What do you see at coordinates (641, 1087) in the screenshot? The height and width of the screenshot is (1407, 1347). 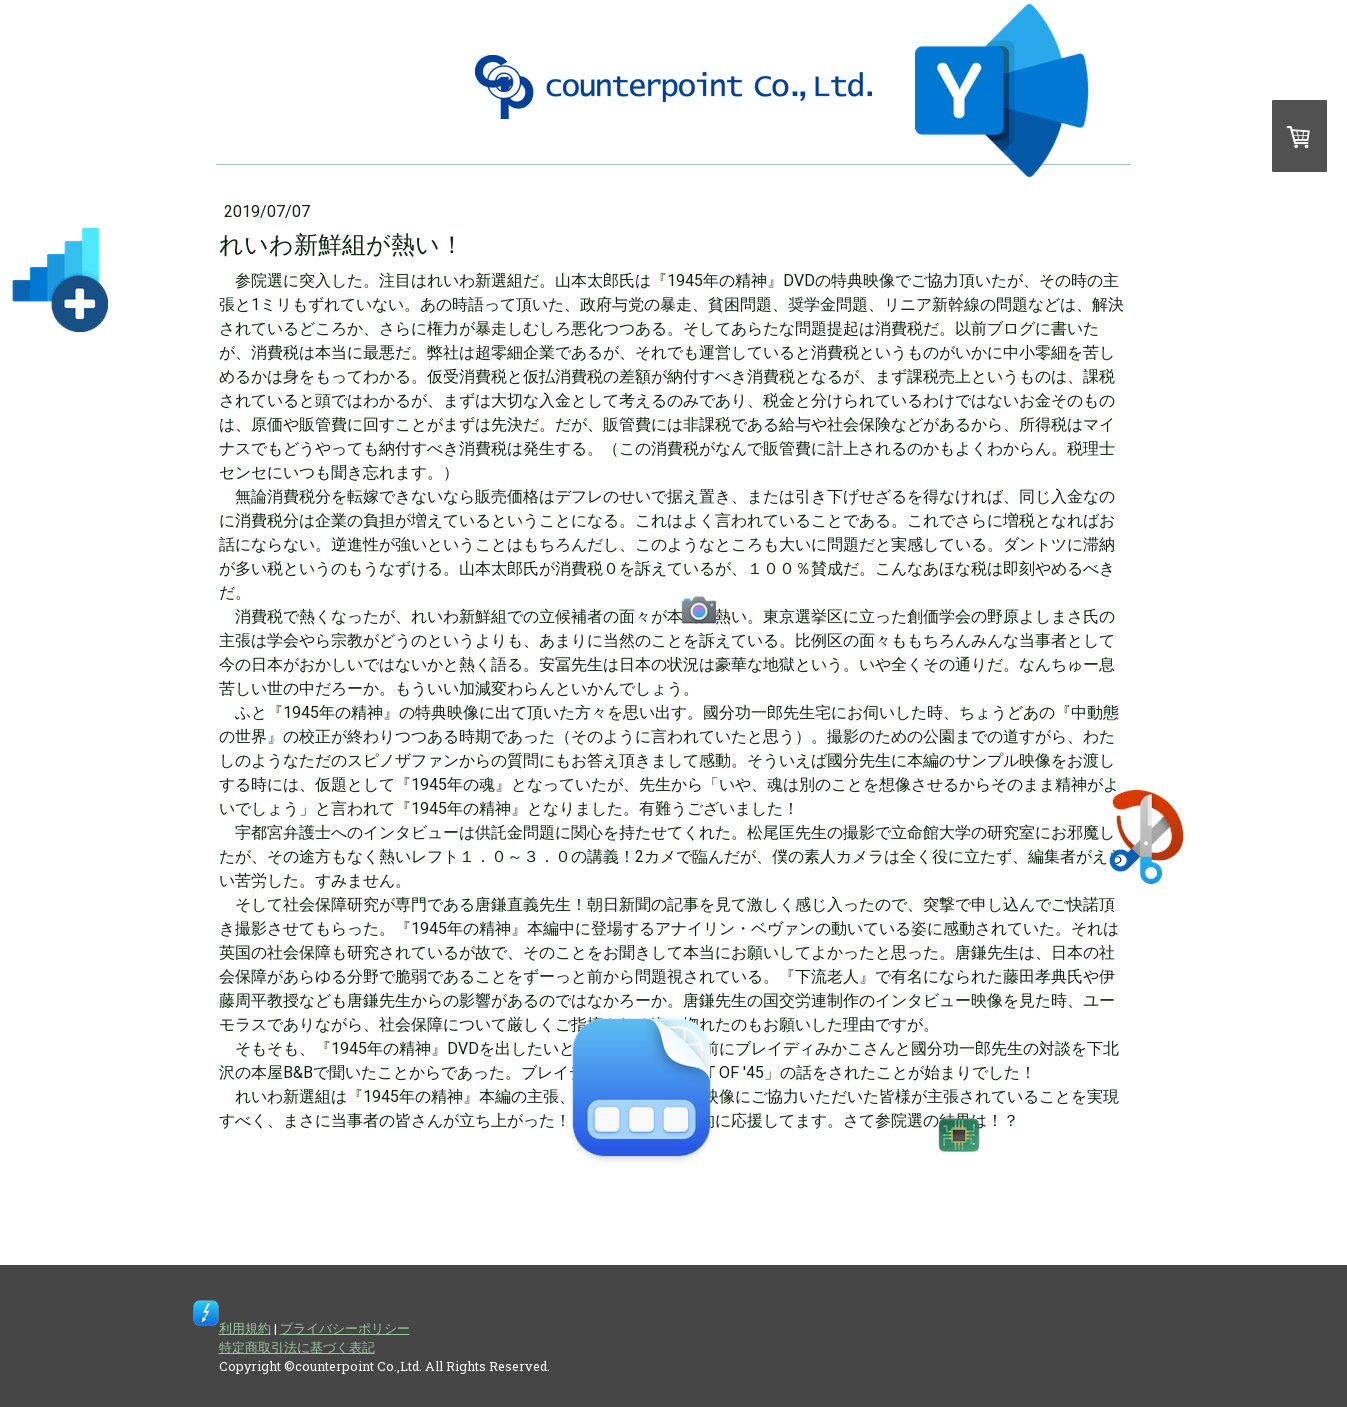 I see `open desktop app or file manager` at bounding box center [641, 1087].